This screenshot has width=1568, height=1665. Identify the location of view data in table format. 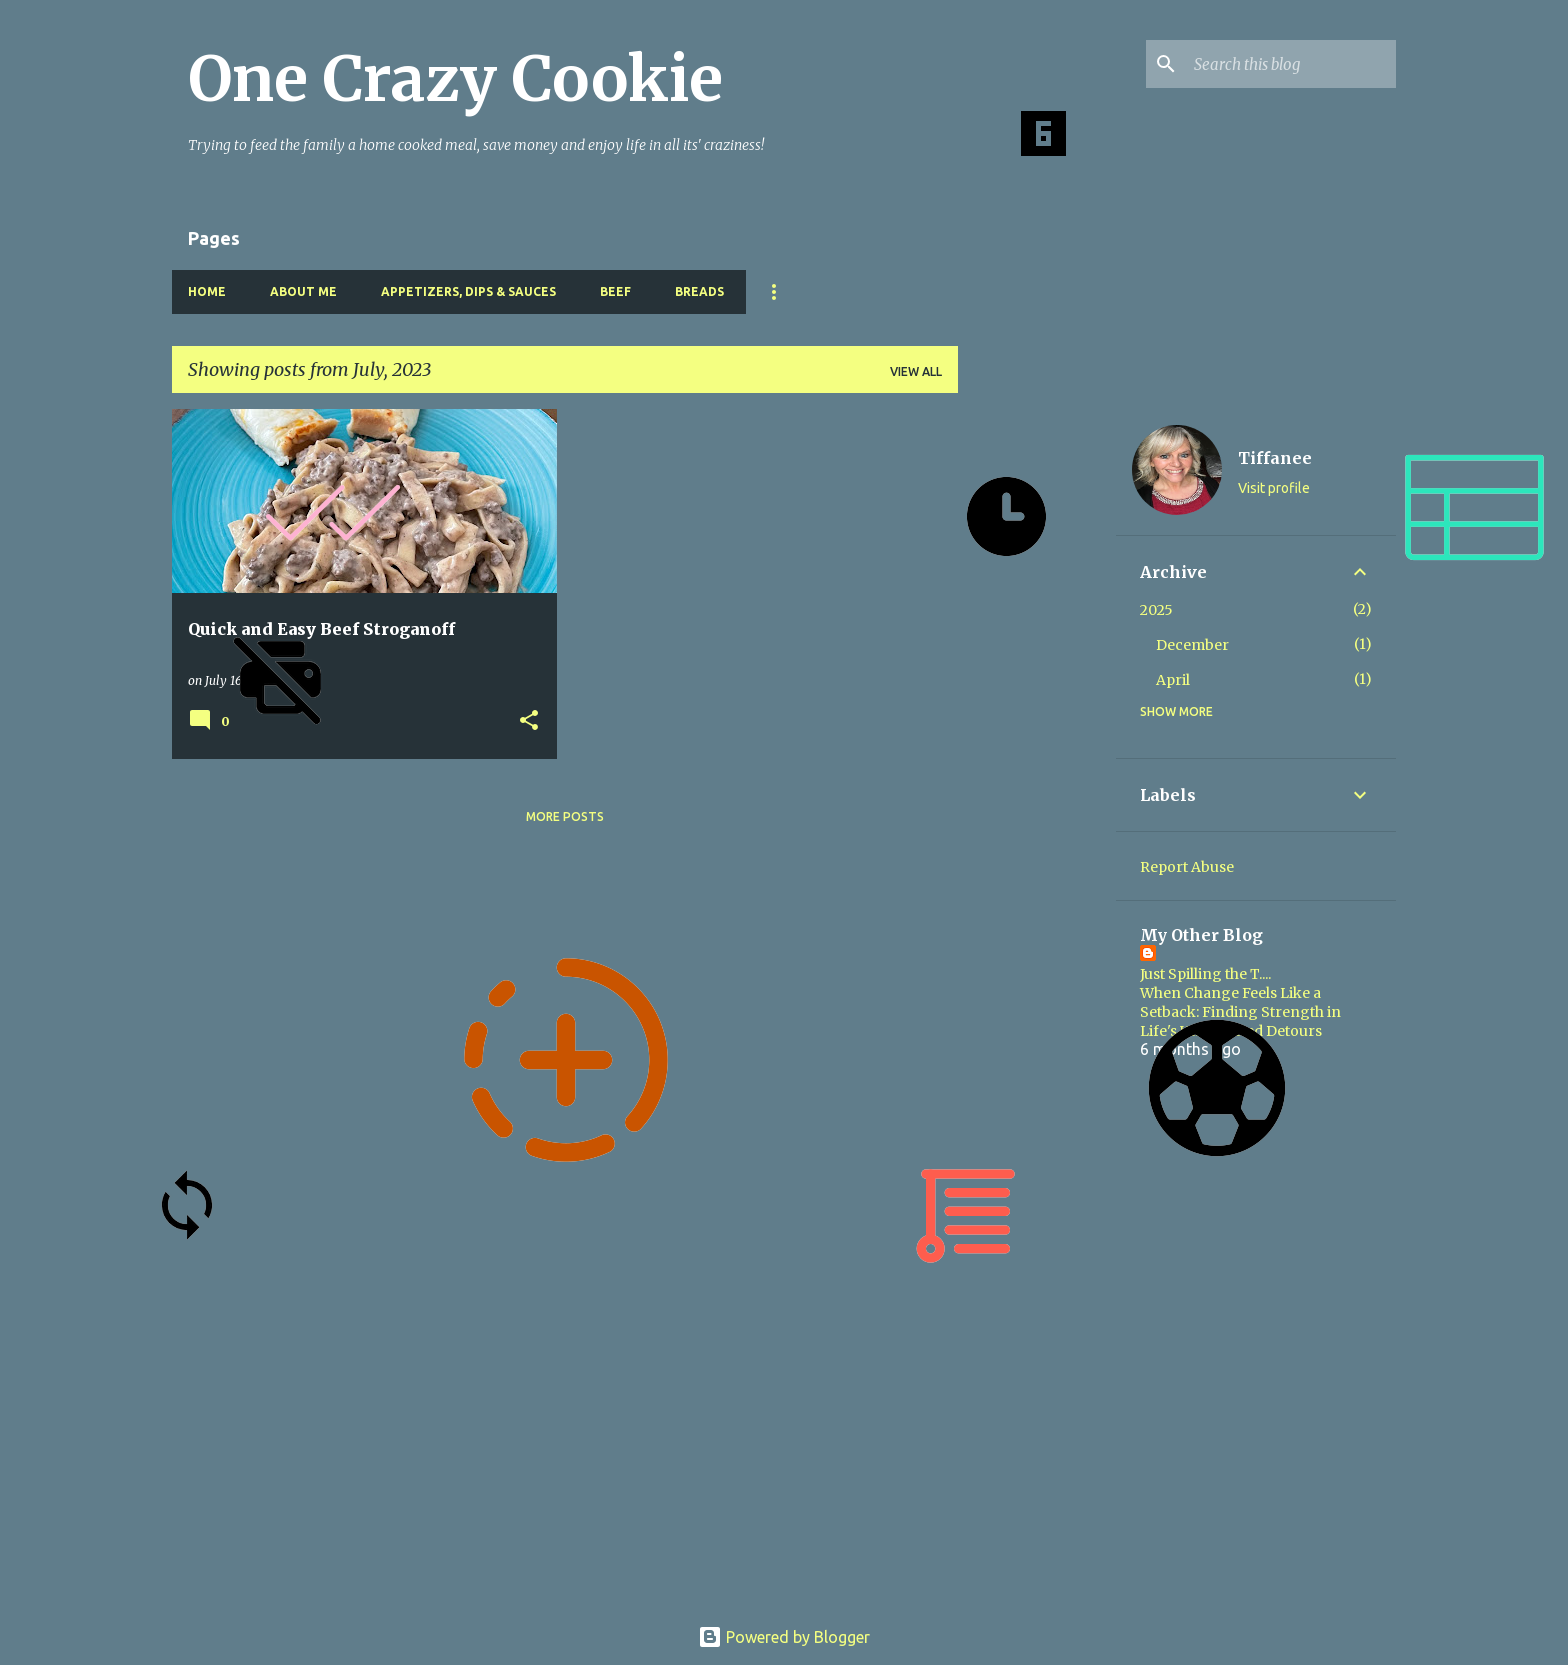
(1474, 507).